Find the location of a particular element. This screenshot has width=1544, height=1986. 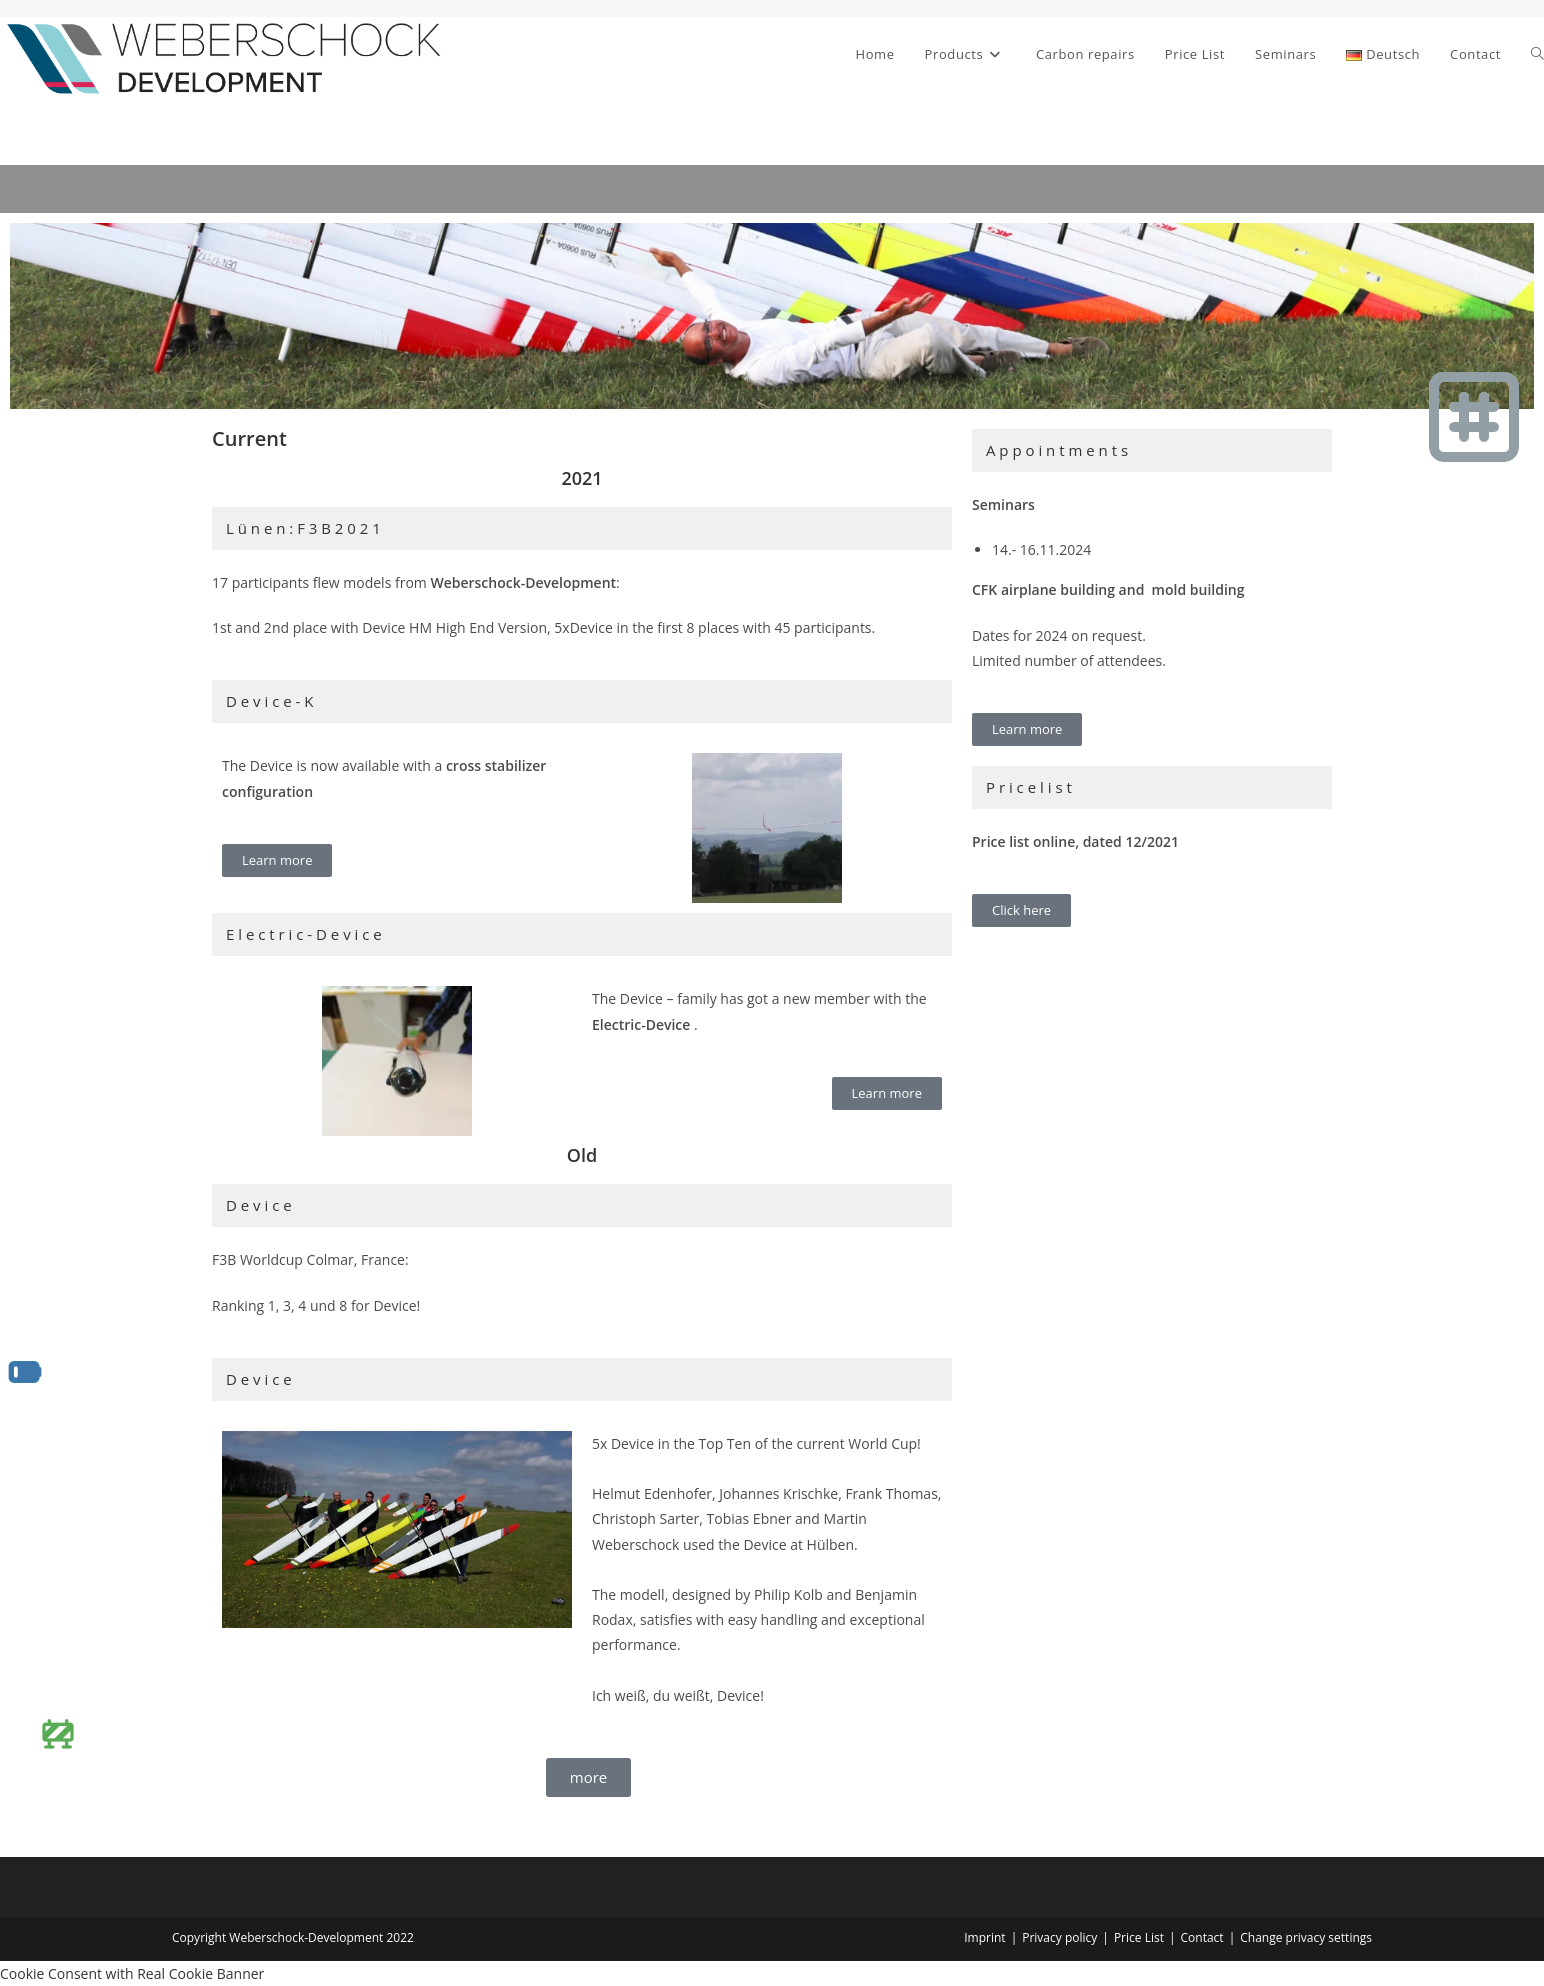

indicates a blocked or restricted area is located at coordinates (58, 1733).